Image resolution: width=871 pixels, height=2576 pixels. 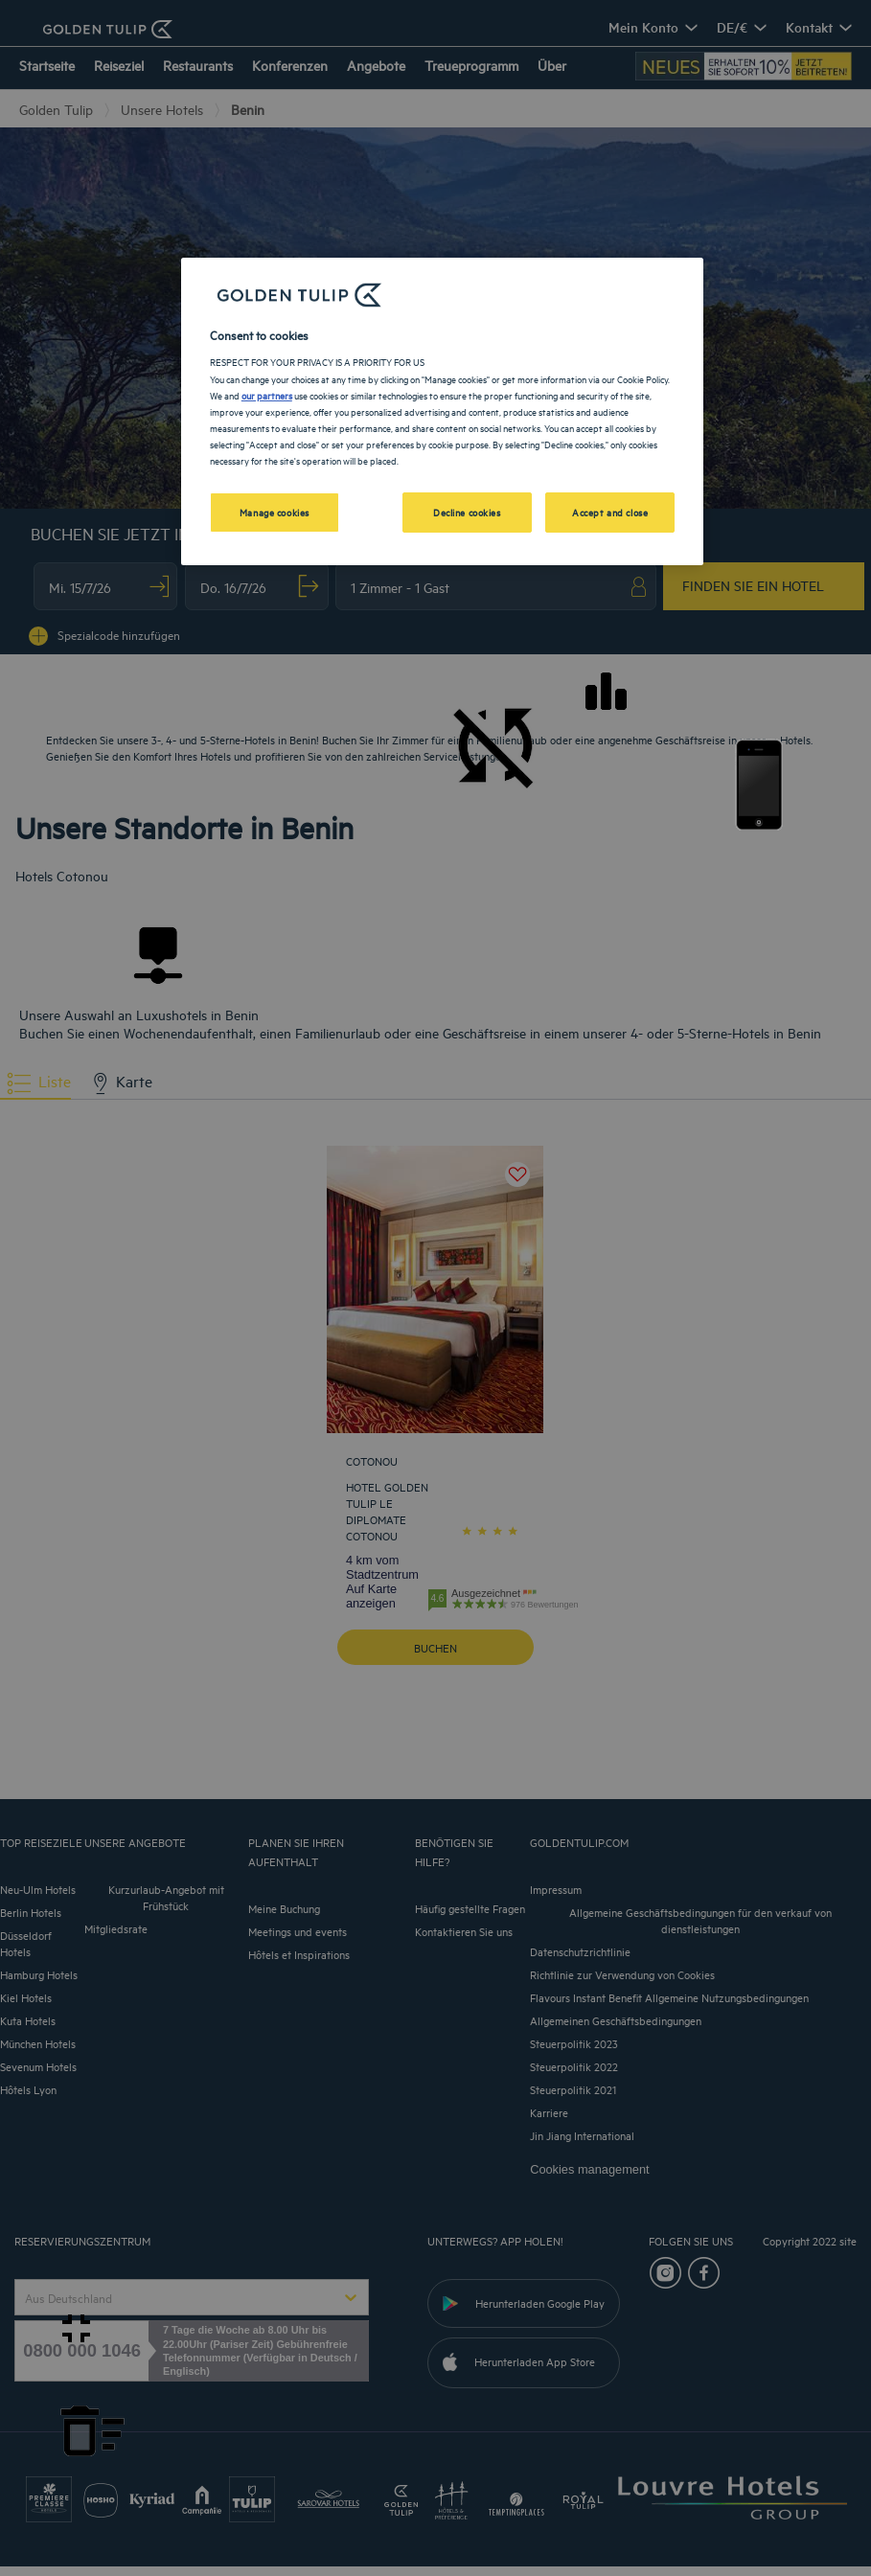 I want to click on exit fullscreen mode, so click(x=76, y=2328).